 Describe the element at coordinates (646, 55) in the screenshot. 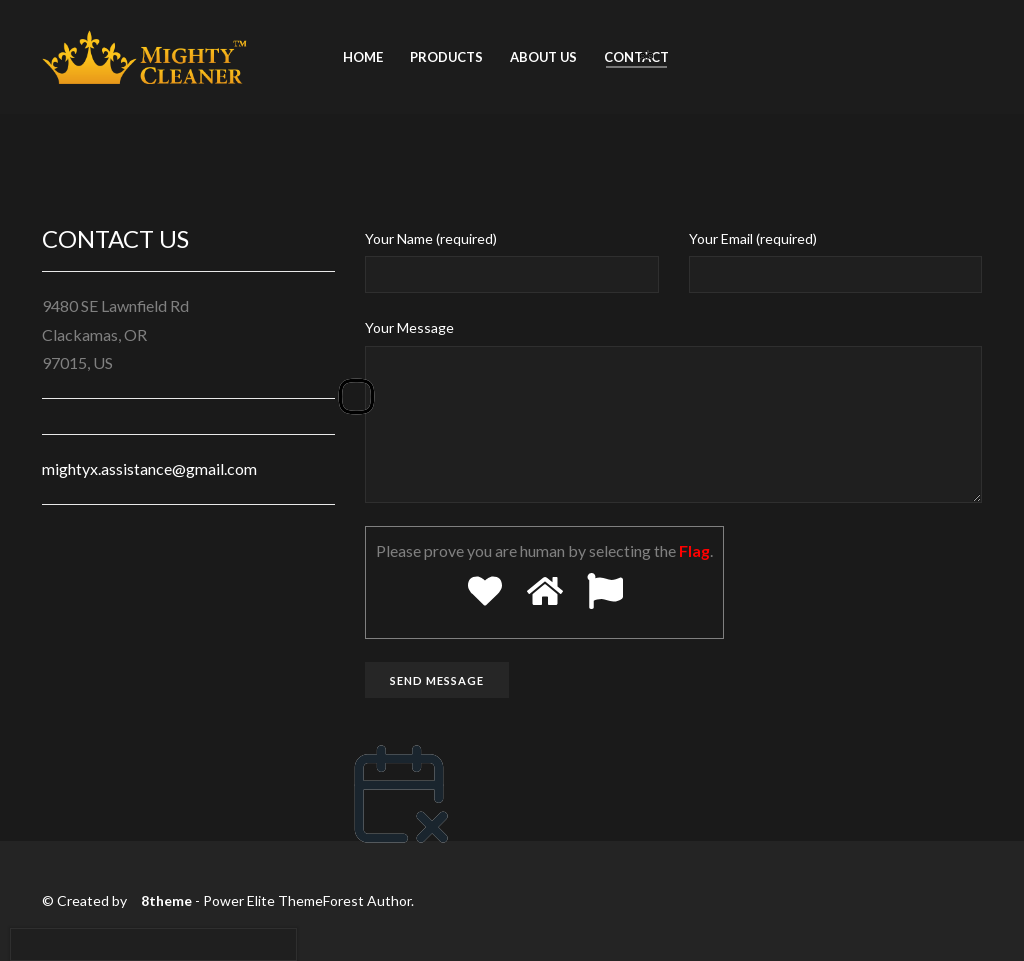

I see `convert text to lowercase` at that location.